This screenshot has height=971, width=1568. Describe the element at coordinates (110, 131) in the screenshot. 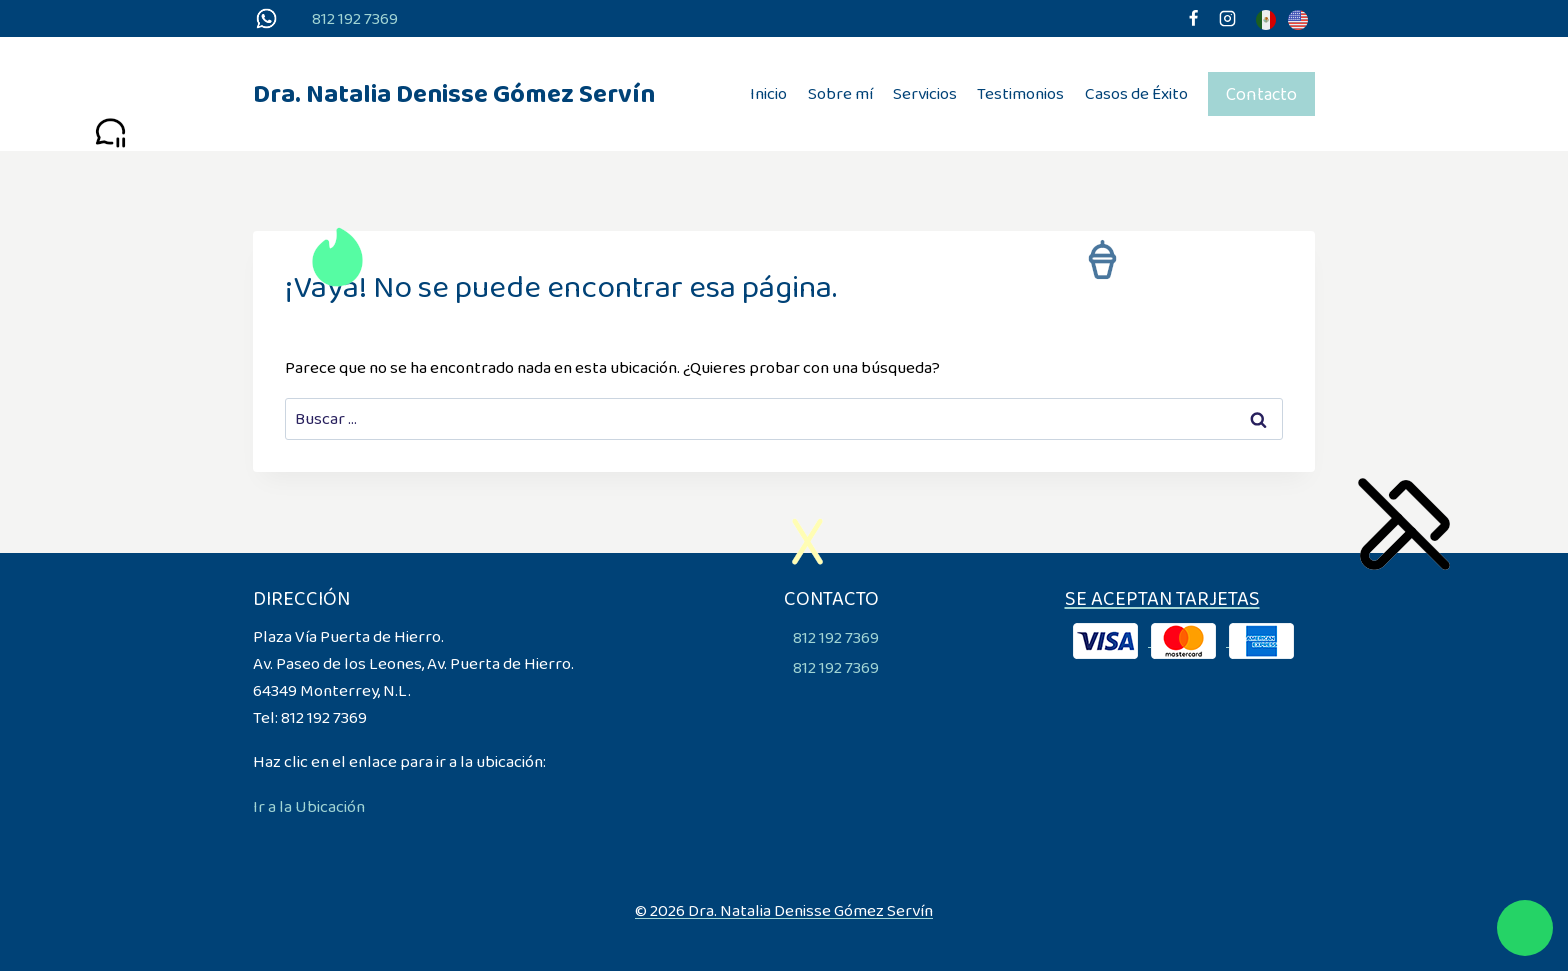

I see `pause message notifications` at that location.